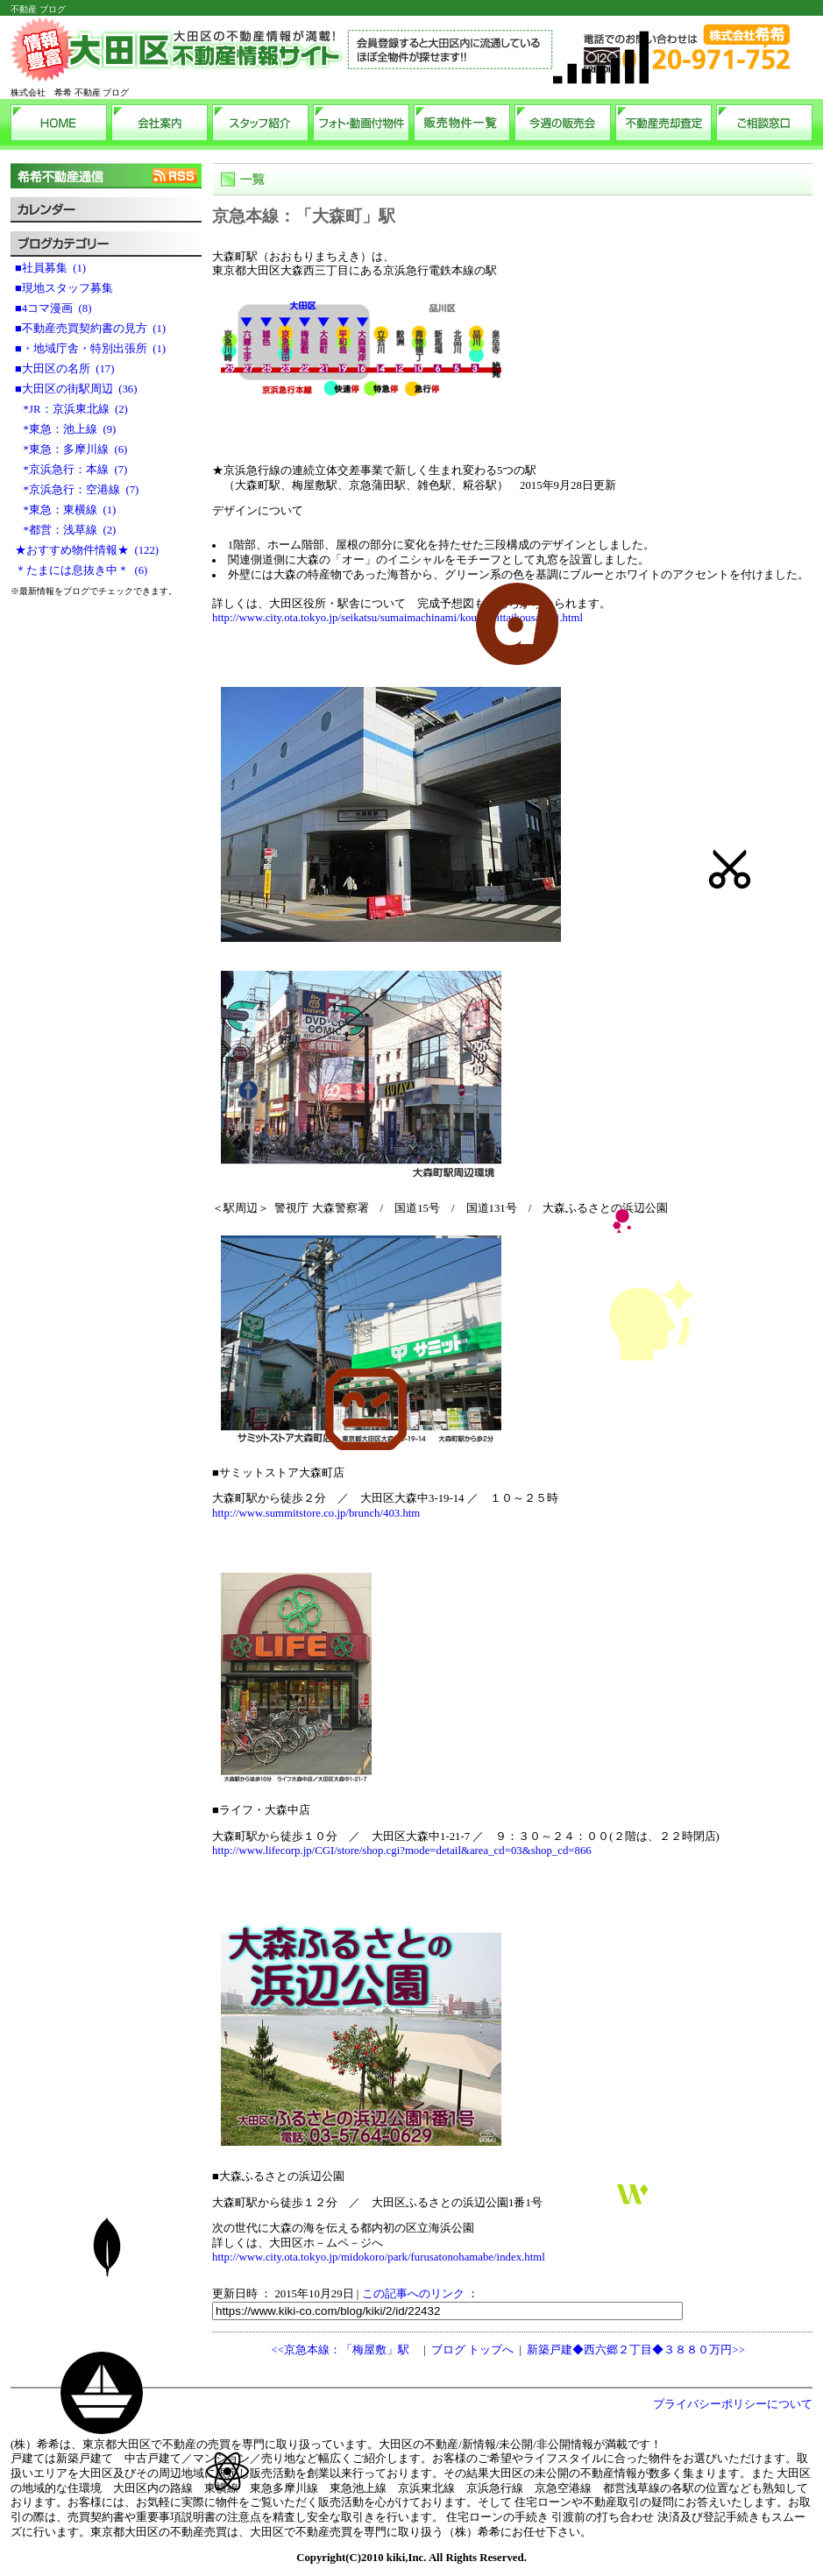  Describe the element at coordinates (227, 2471) in the screenshot. I see `indicates a React.js application or component` at that location.